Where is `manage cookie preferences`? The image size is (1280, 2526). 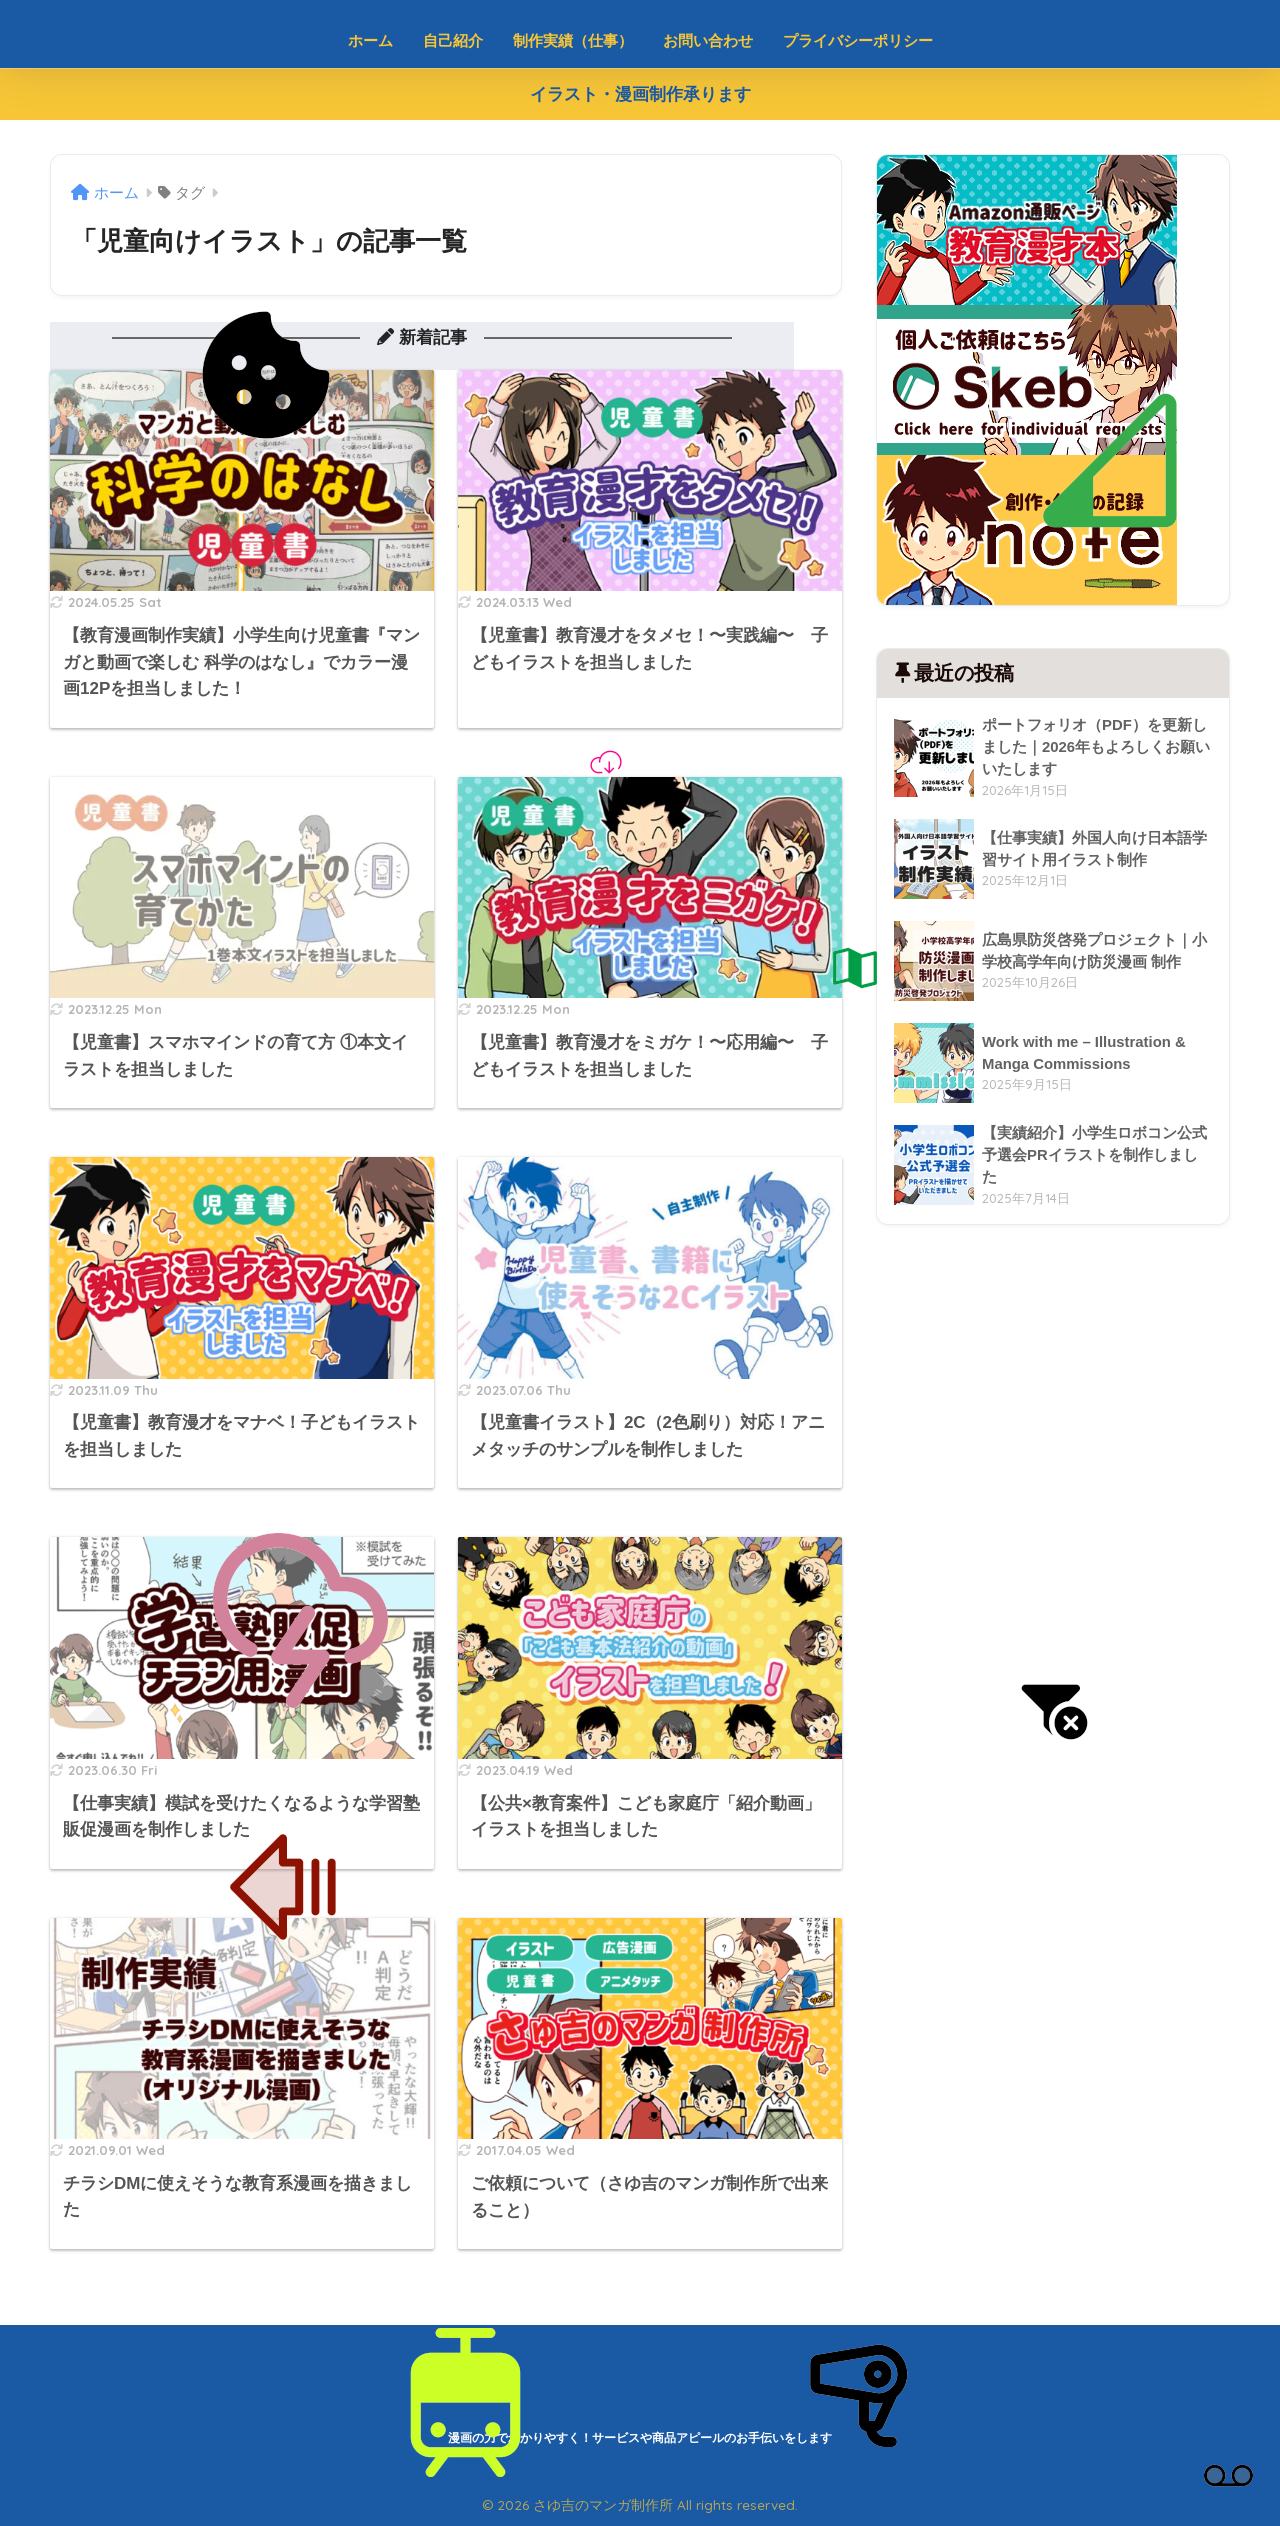
manage cookie preferences is located at coordinates (266, 375).